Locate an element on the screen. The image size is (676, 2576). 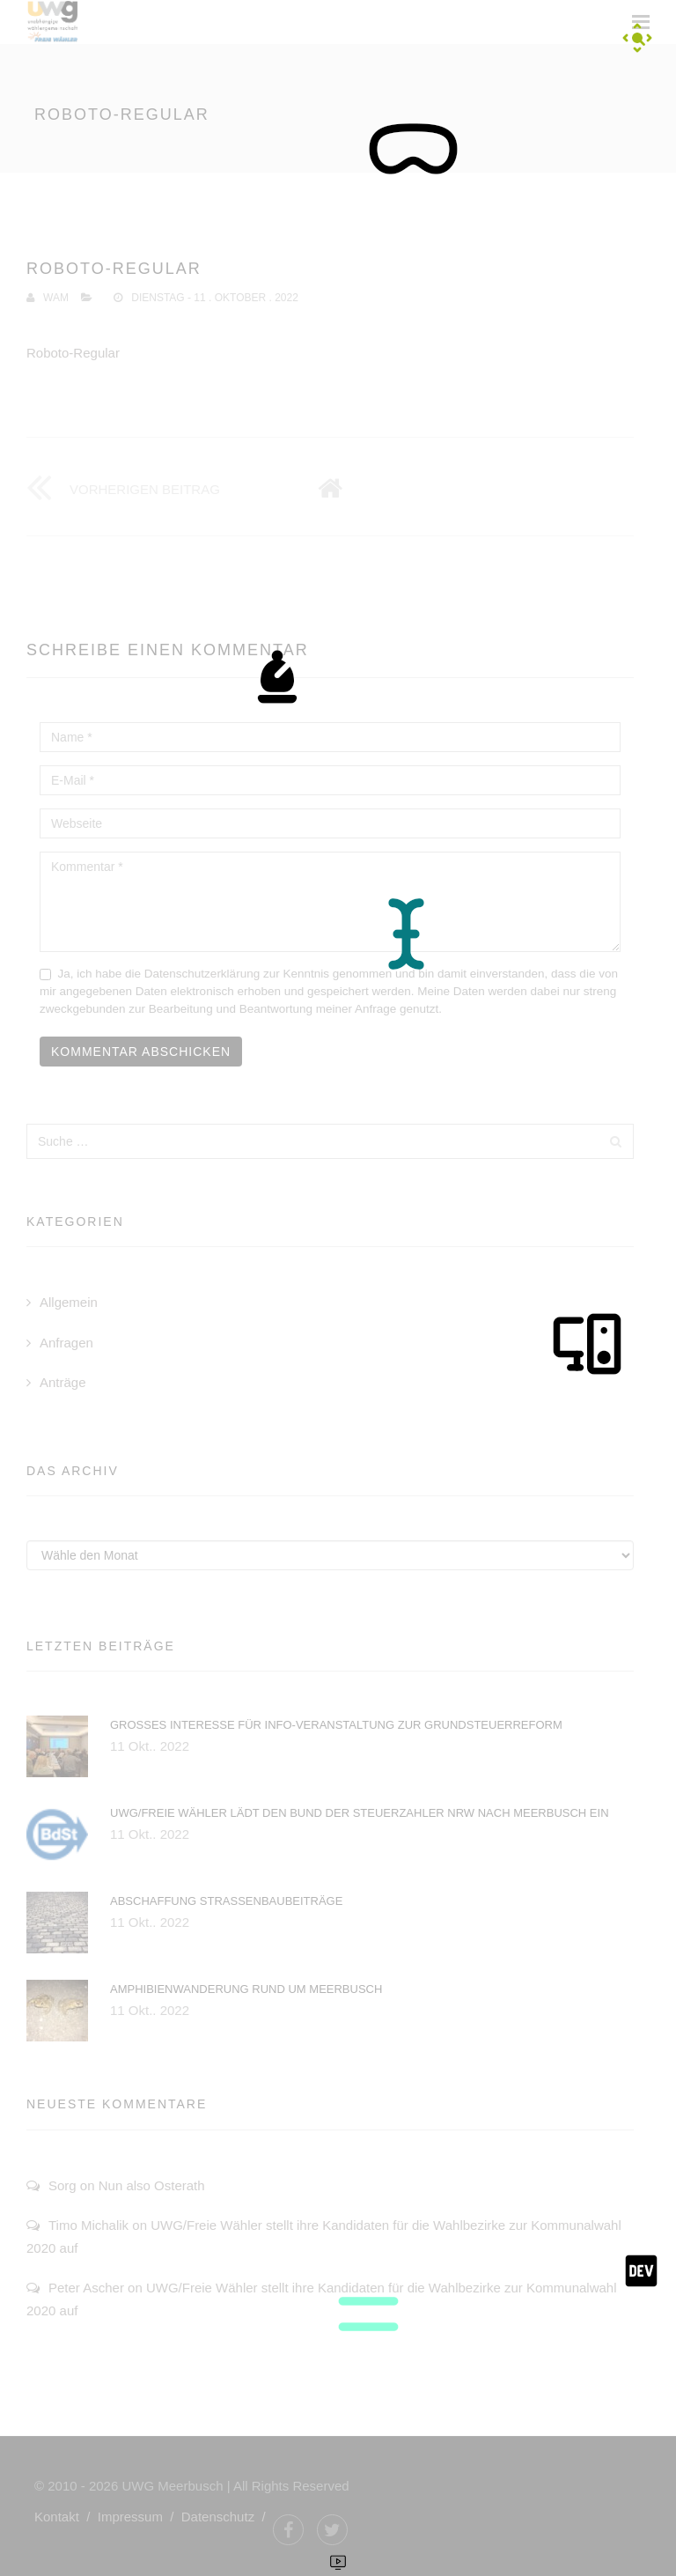
view connected devices is located at coordinates (587, 1344).